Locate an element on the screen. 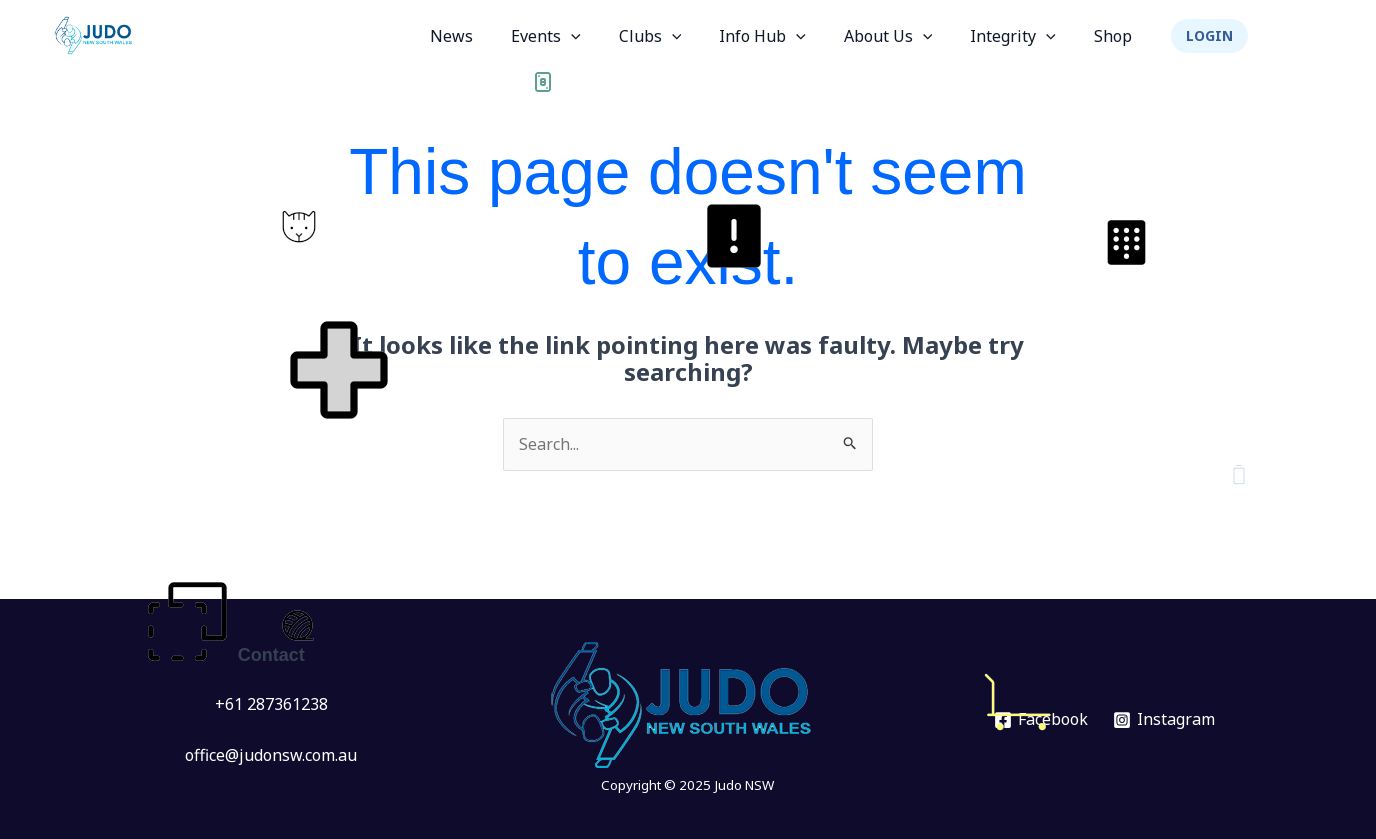 The width and height of the screenshot is (1376, 839). indicates battery is completely drained is located at coordinates (1239, 475).